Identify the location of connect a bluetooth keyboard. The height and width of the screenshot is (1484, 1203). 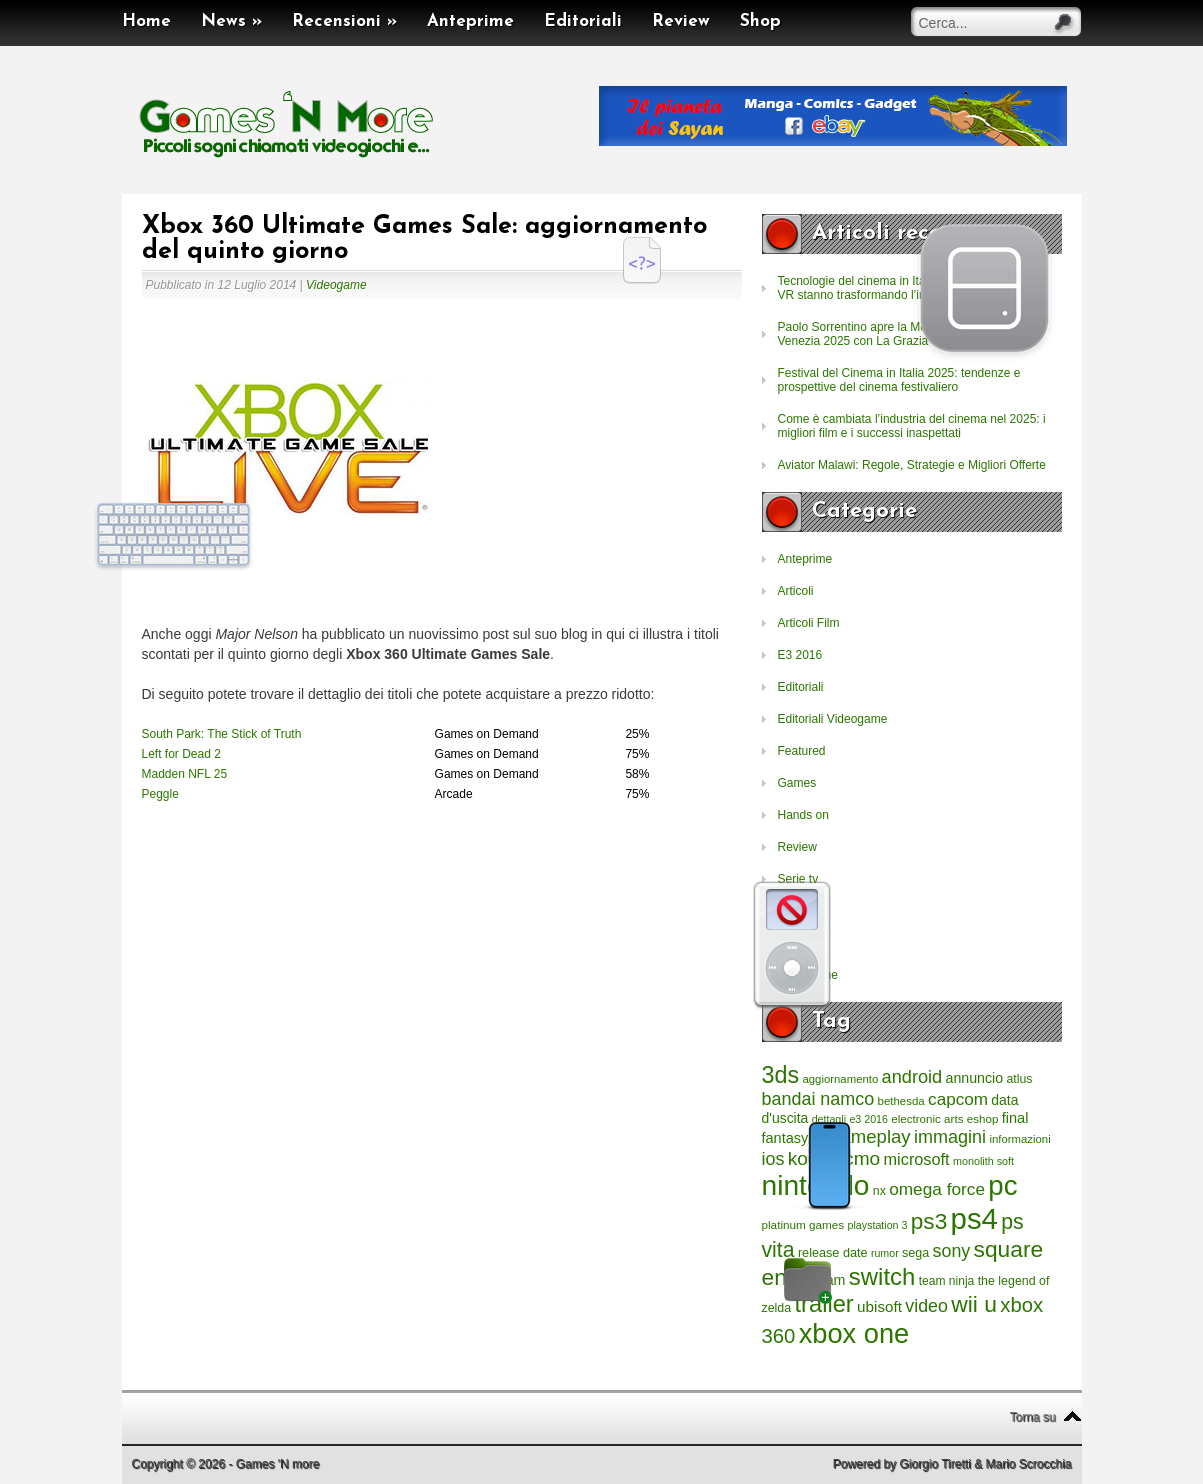
(173, 534).